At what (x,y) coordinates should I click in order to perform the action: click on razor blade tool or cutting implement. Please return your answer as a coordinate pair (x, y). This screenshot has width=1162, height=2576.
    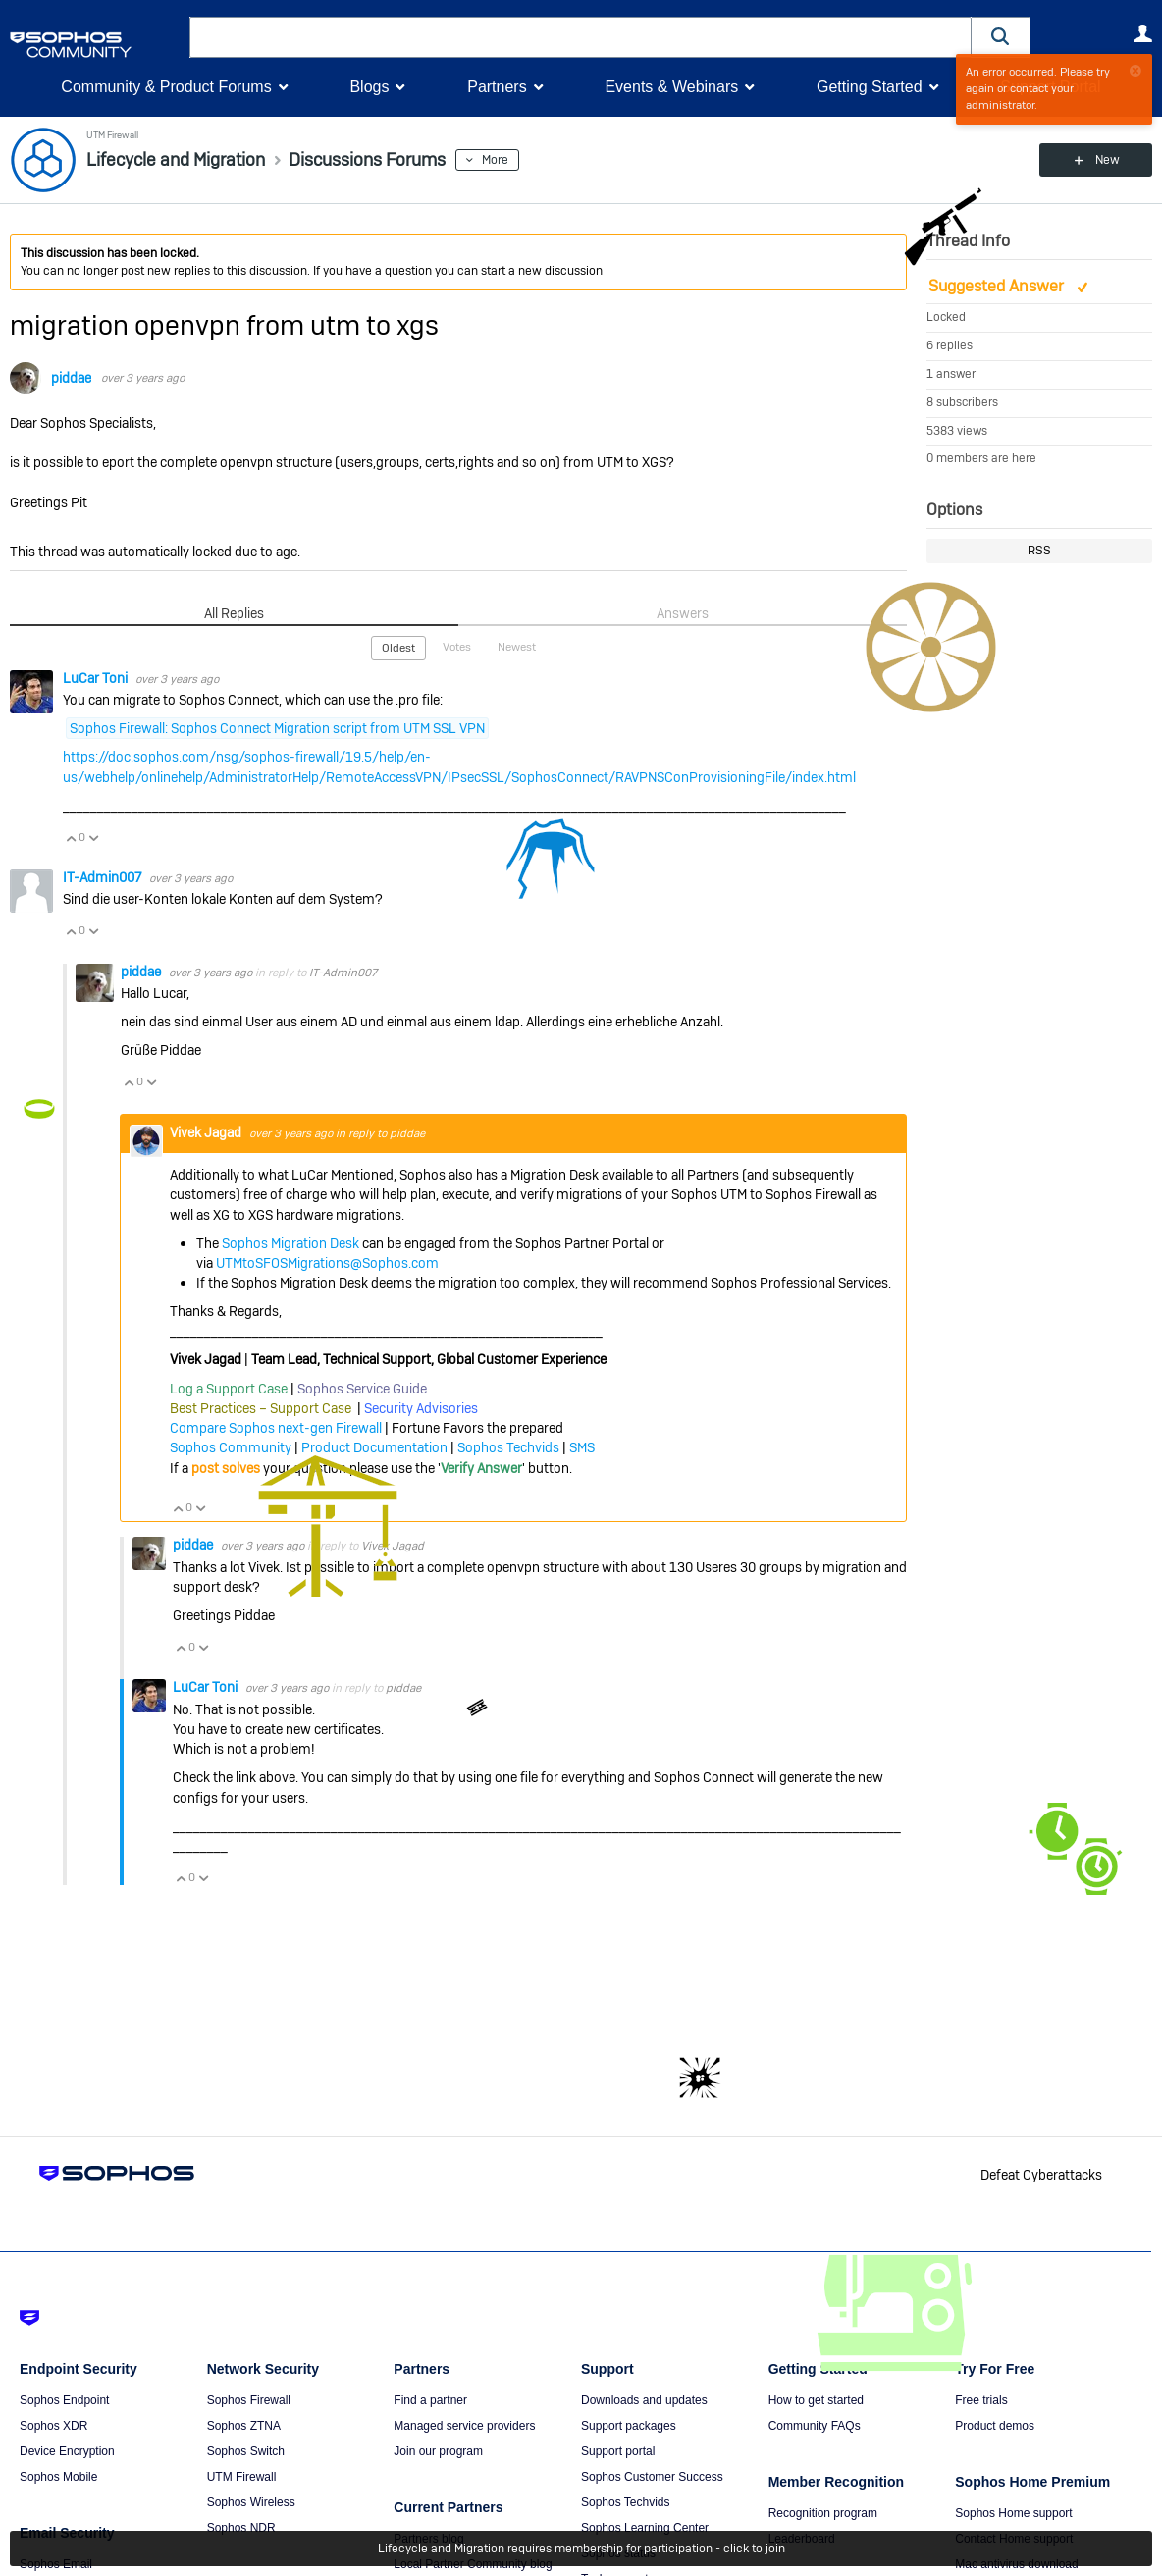
    Looking at the image, I should click on (477, 1708).